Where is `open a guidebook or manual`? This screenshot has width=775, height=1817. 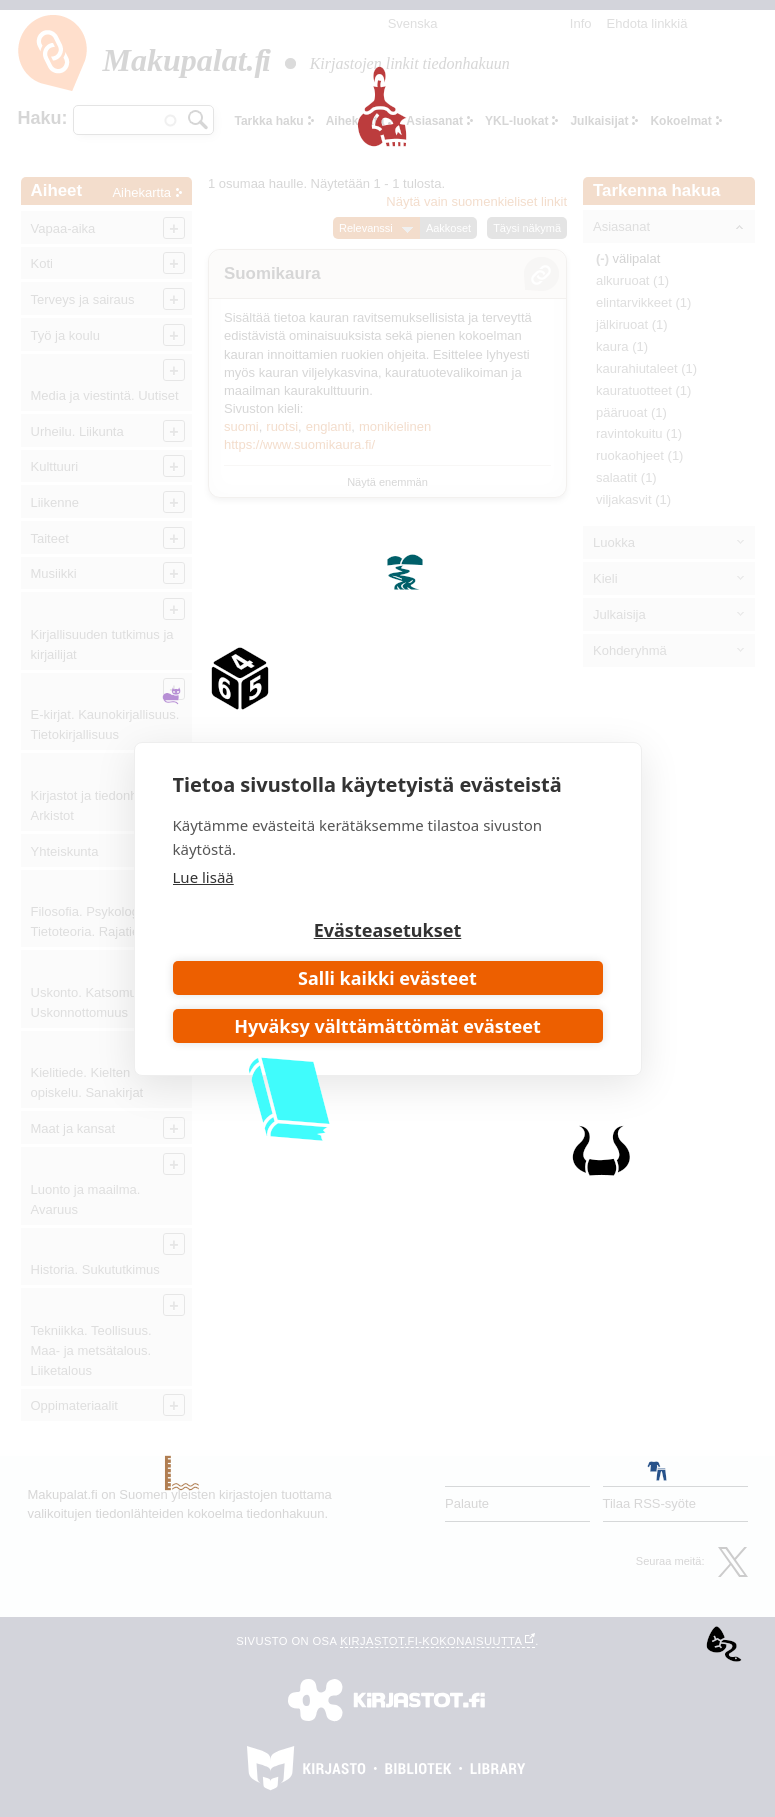
open a guidebook or manual is located at coordinates (289, 1099).